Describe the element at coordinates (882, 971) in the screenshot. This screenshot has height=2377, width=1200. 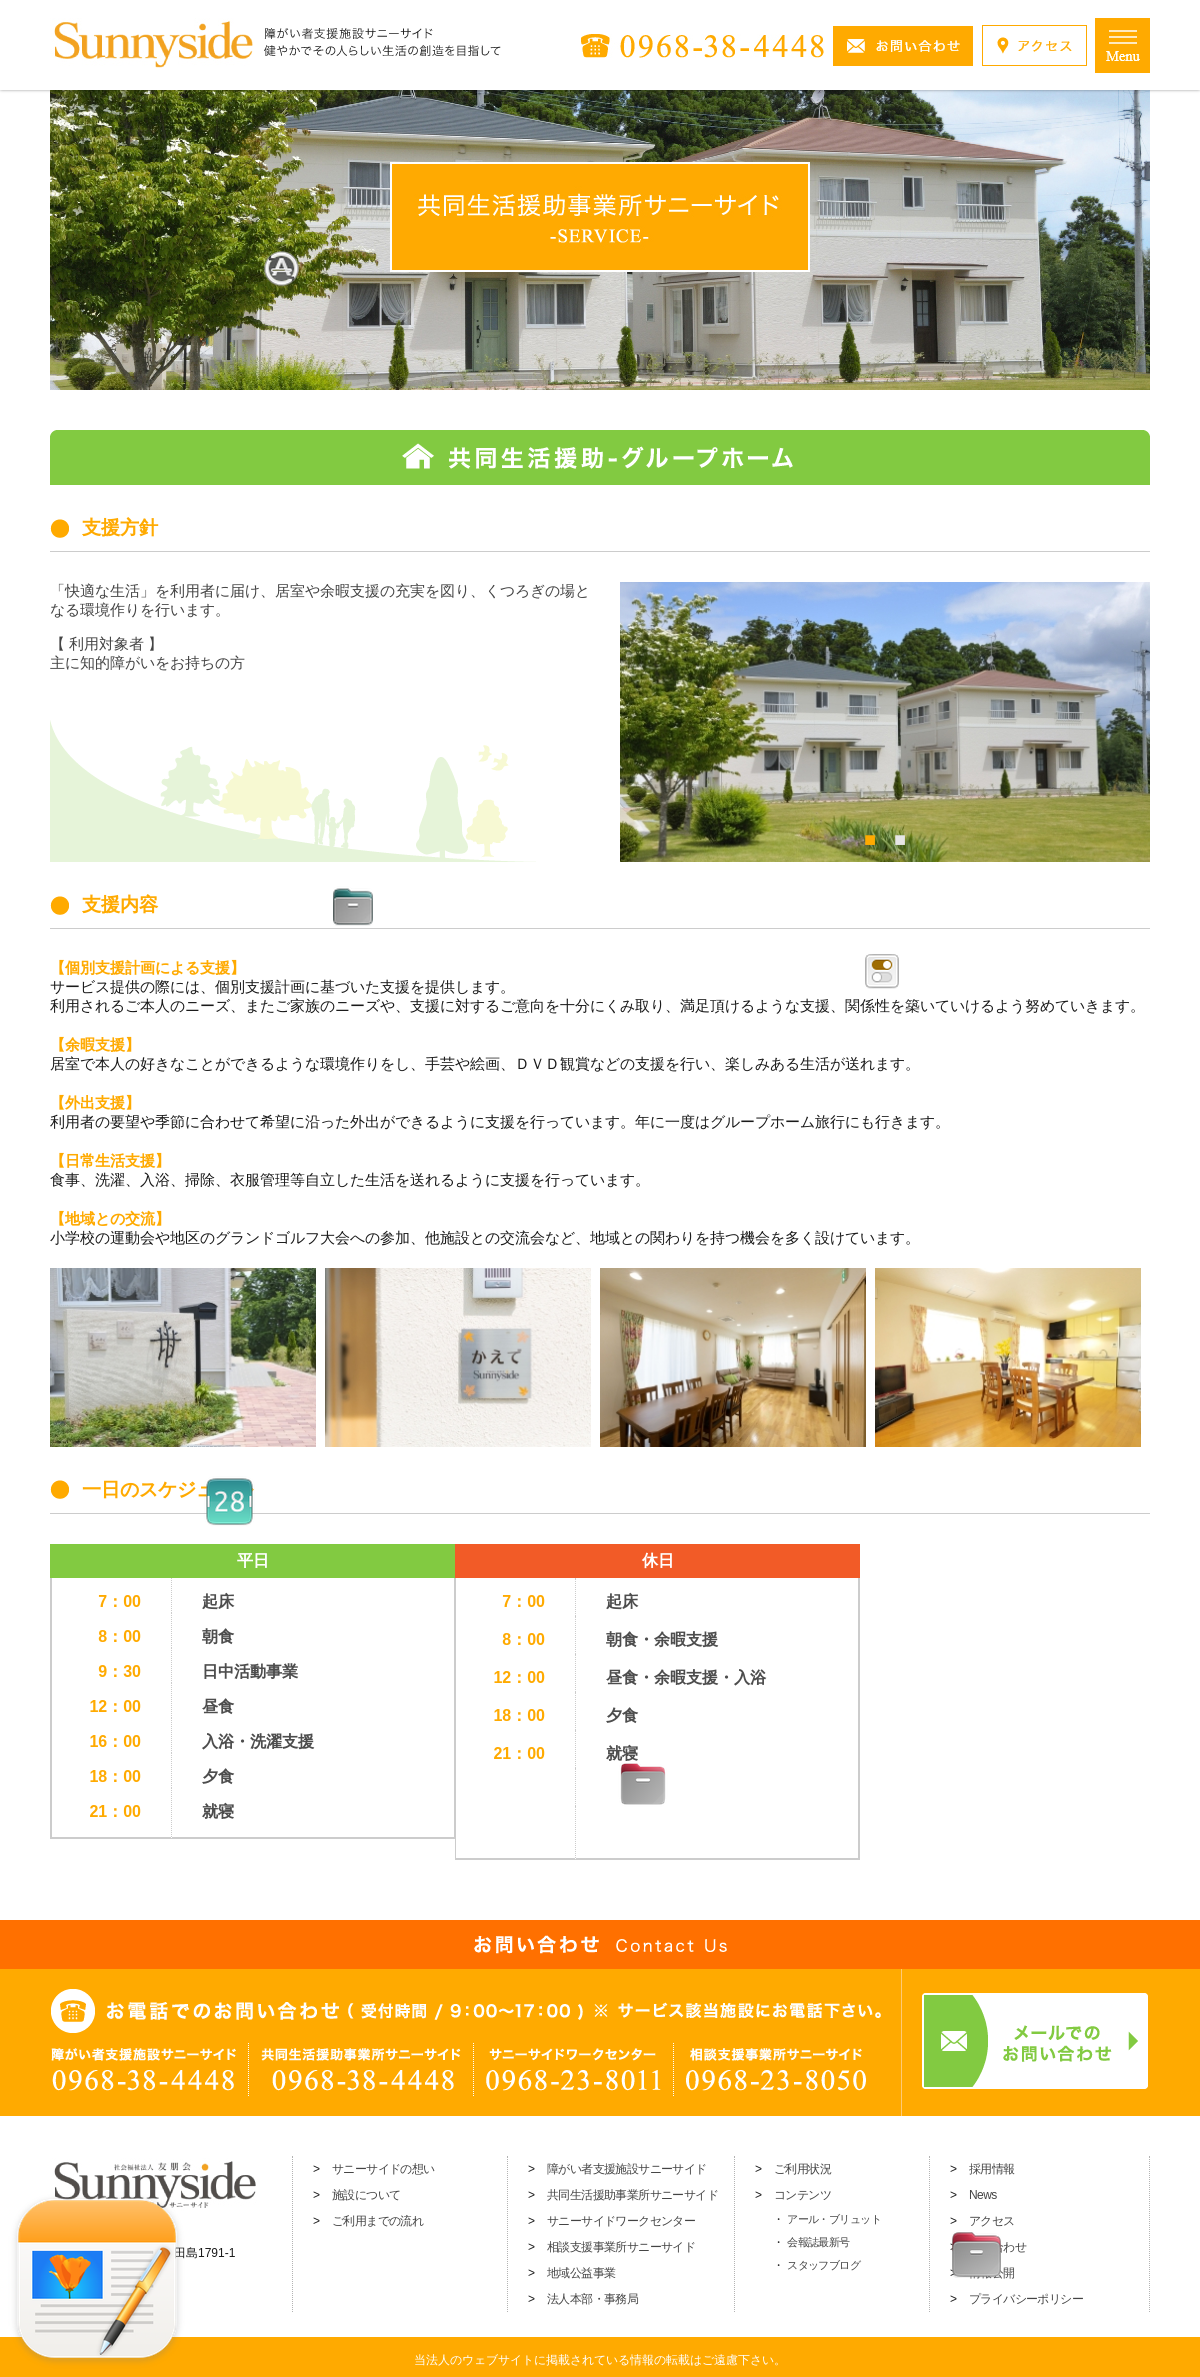
I see `open system tweaks or settings customization` at that location.